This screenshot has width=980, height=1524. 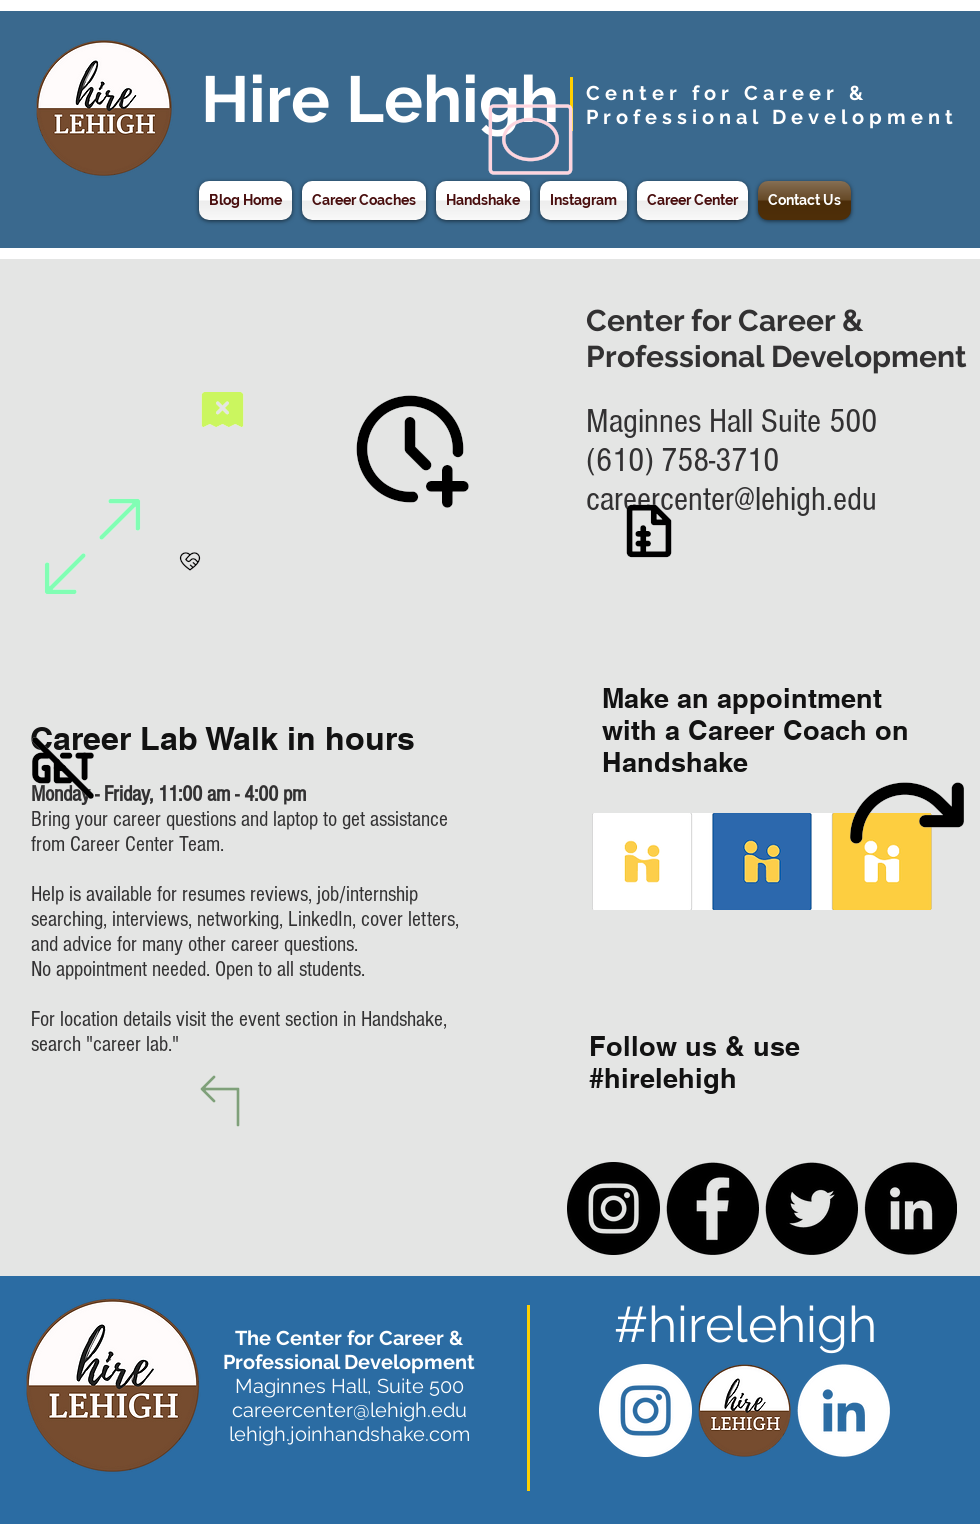 What do you see at coordinates (92, 546) in the screenshot?
I see `expand to full screen` at bounding box center [92, 546].